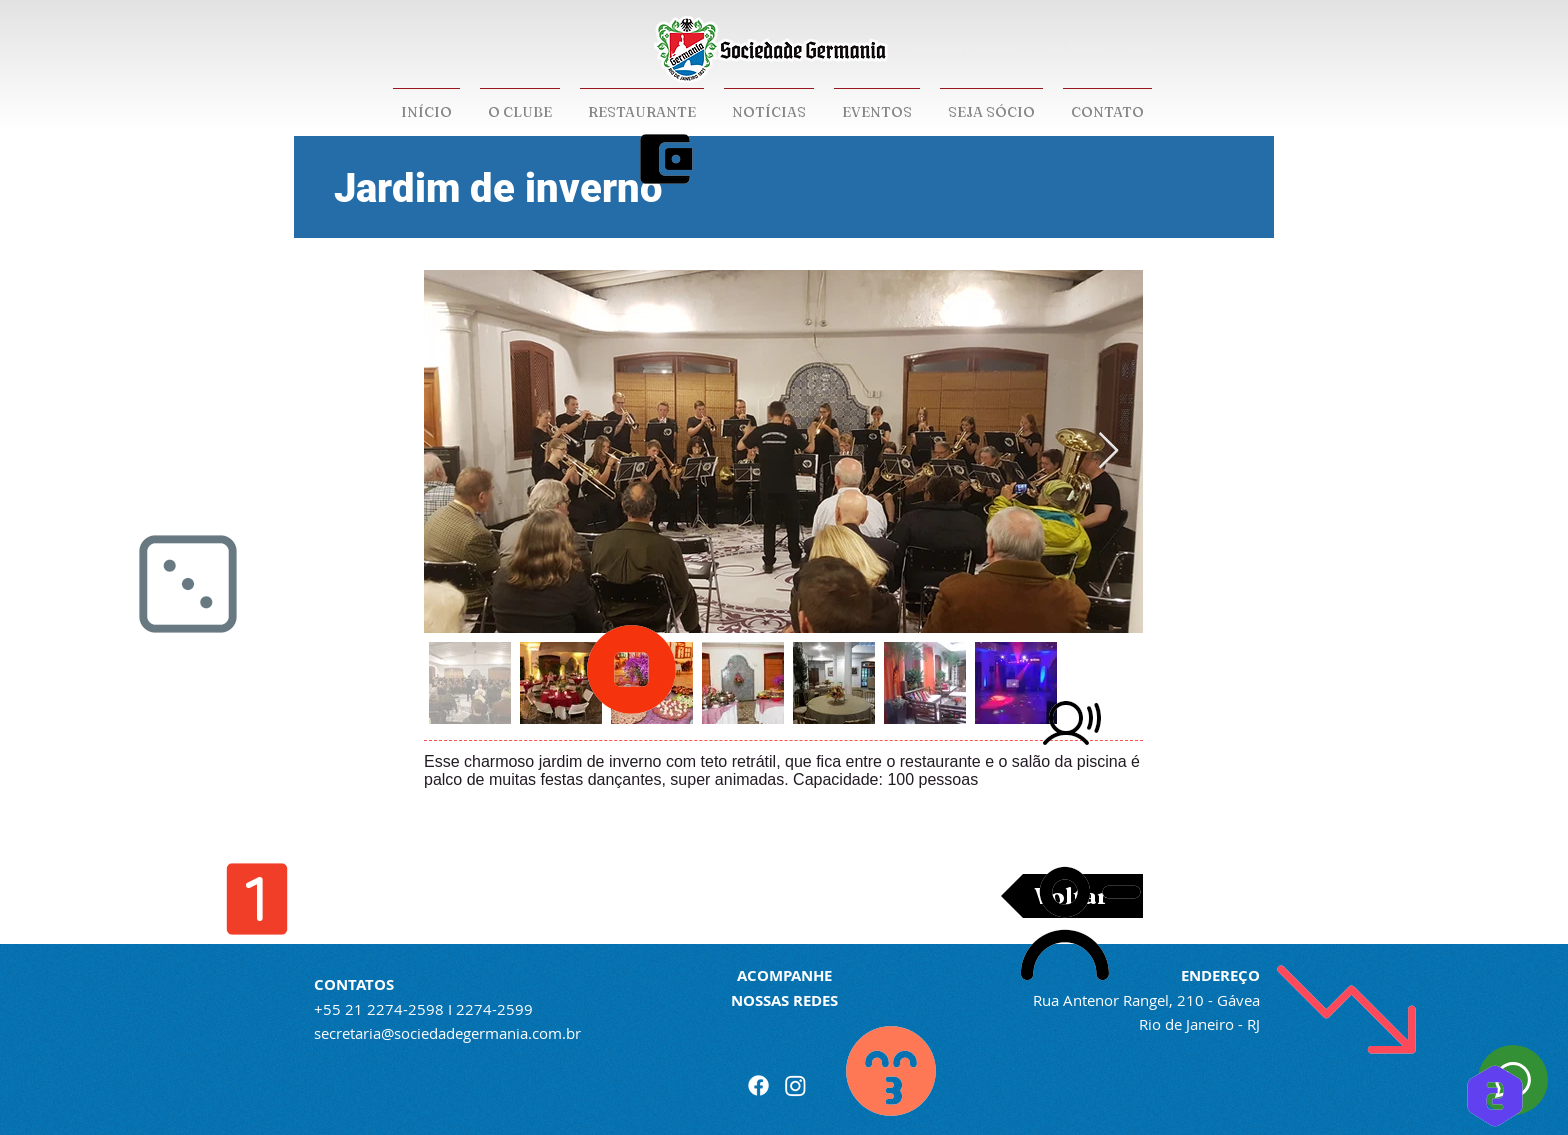 Image resolution: width=1568 pixels, height=1135 pixels. I want to click on stop media playback, so click(631, 669).